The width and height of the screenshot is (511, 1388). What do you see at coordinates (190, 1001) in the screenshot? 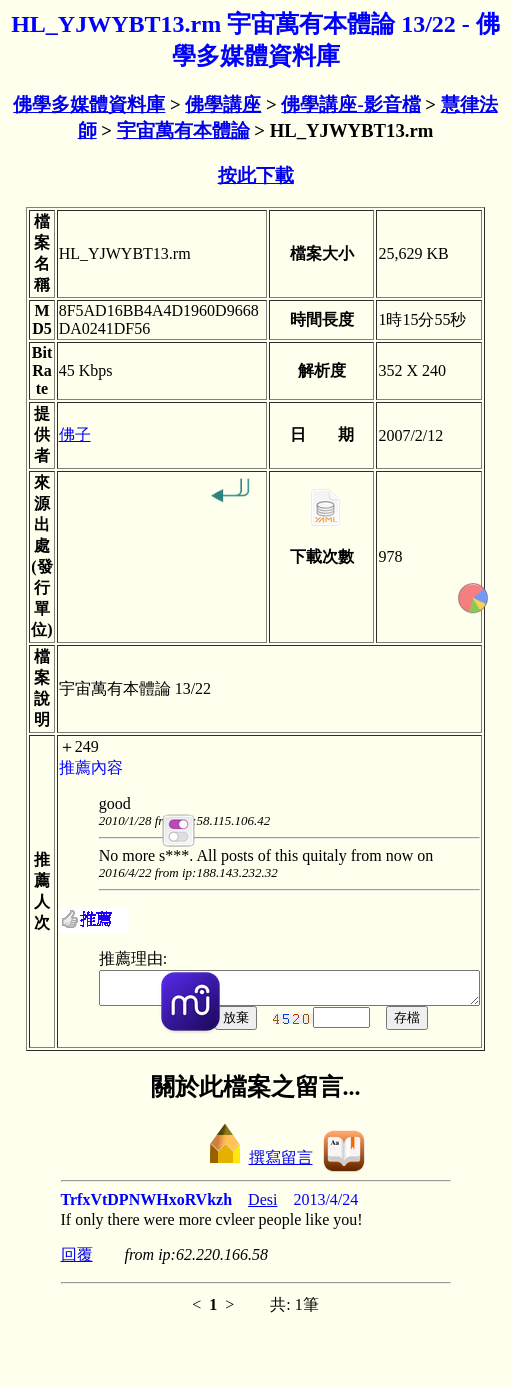
I see `open MuseScore music notation app` at bounding box center [190, 1001].